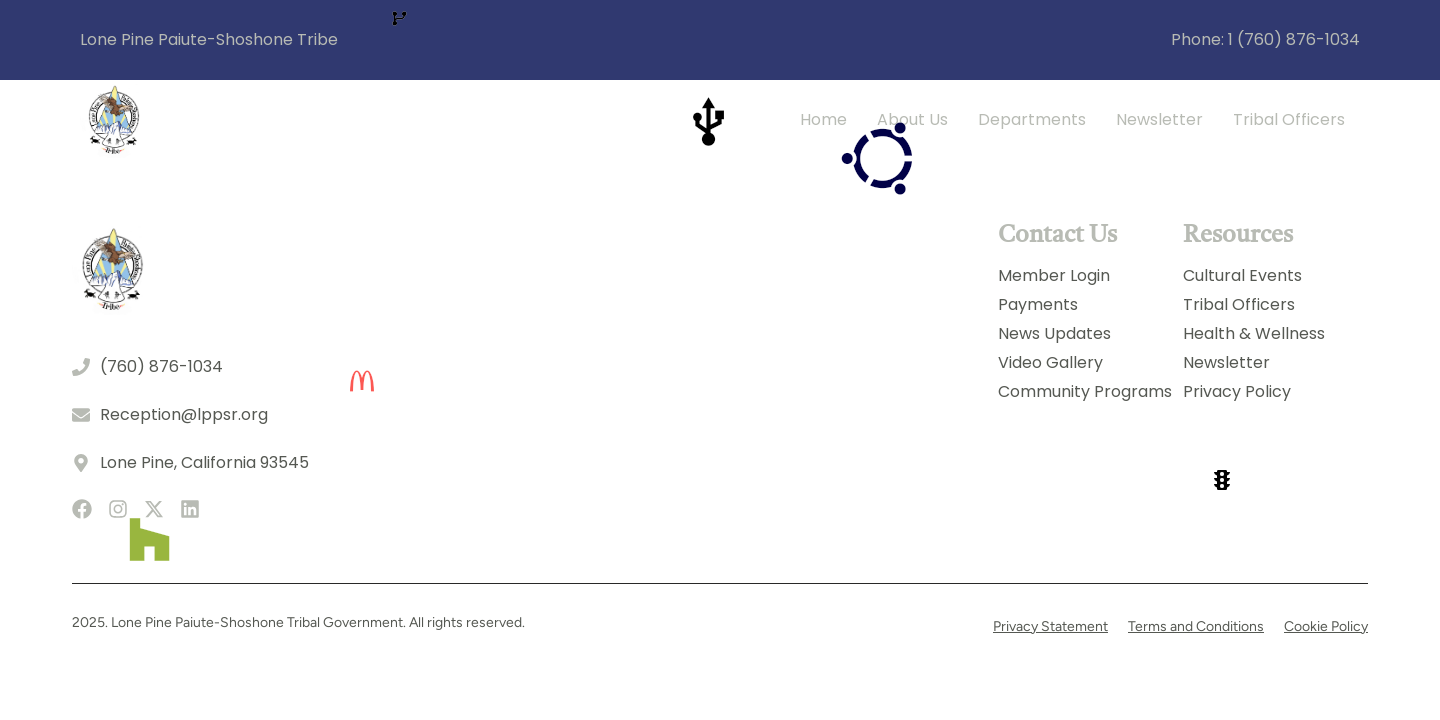 This screenshot has height=720, width=1440. Describe the element at coordinates (708, 121) in the screenshot. I see `indicates USB connection available` at that location.